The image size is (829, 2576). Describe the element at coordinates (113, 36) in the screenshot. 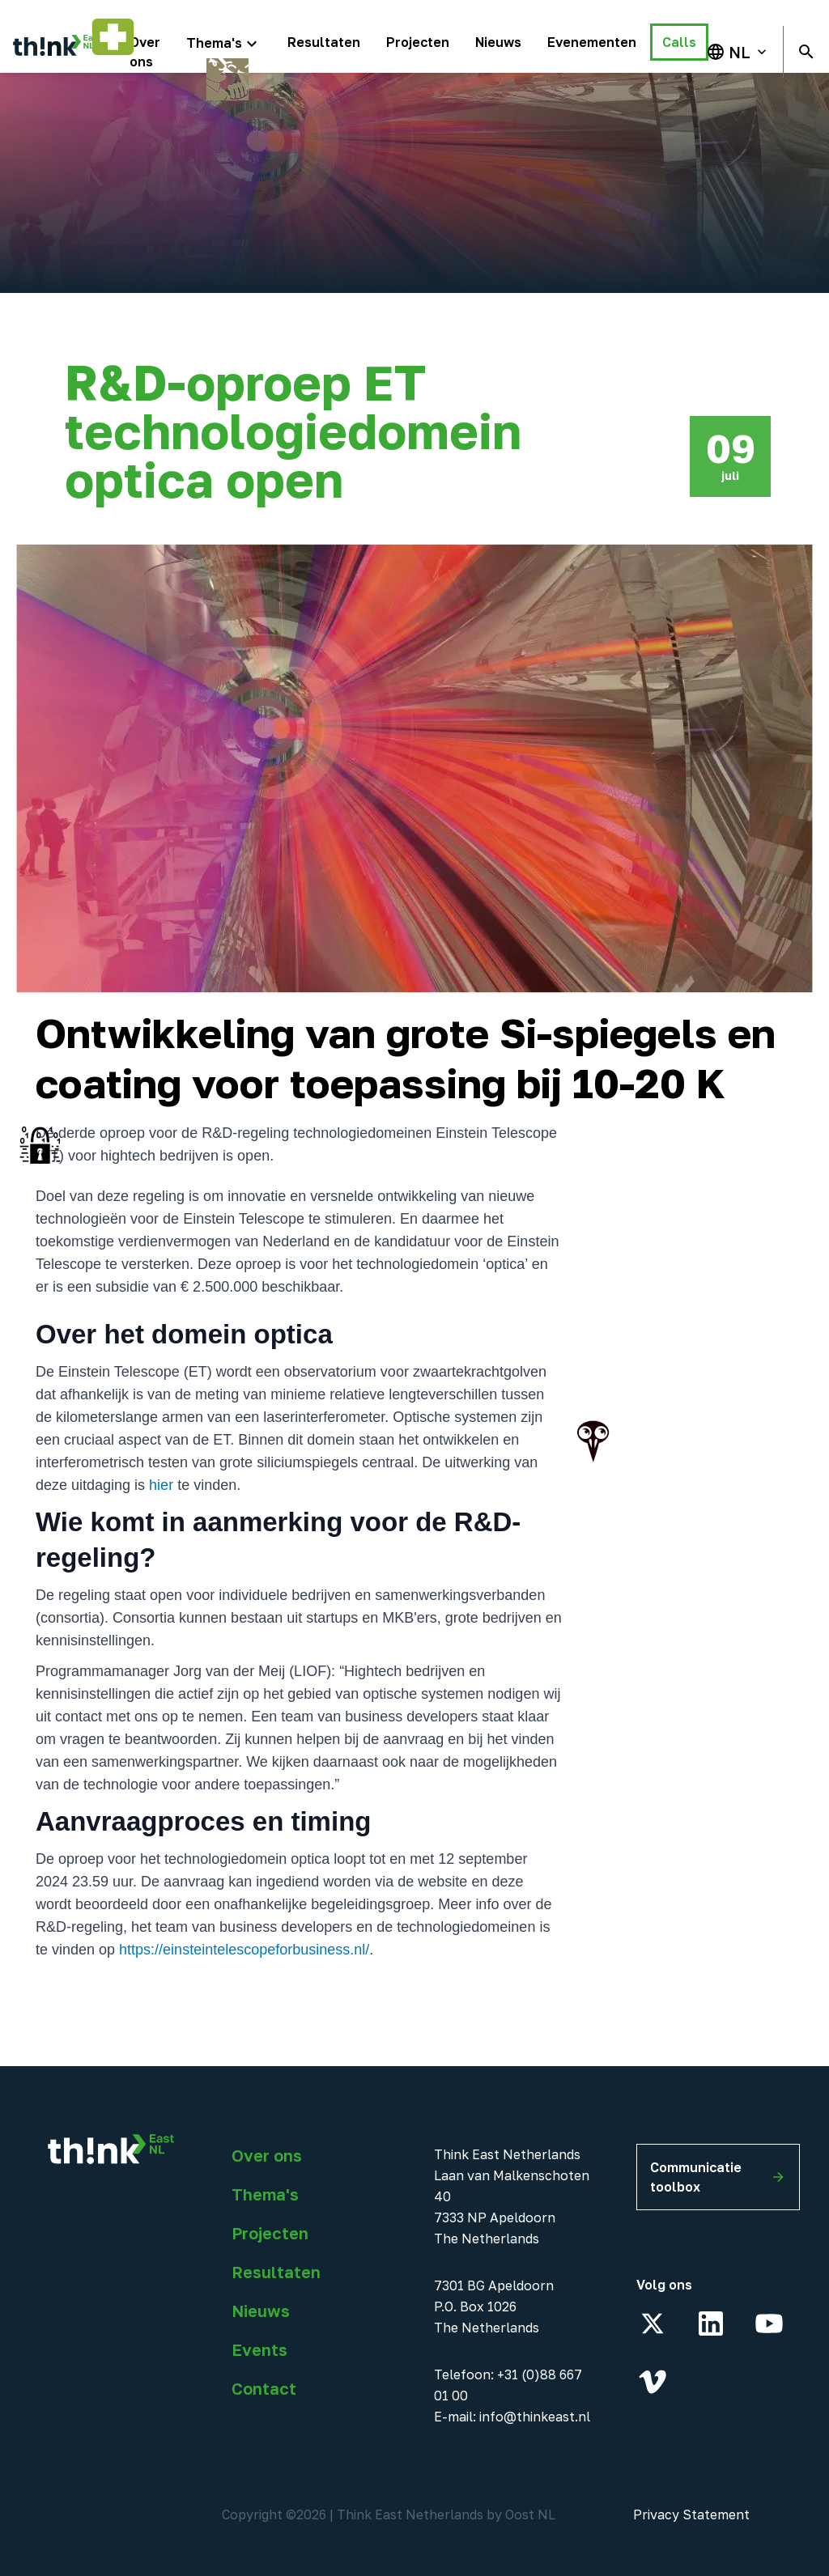

I see `access health or medical features` at that location.